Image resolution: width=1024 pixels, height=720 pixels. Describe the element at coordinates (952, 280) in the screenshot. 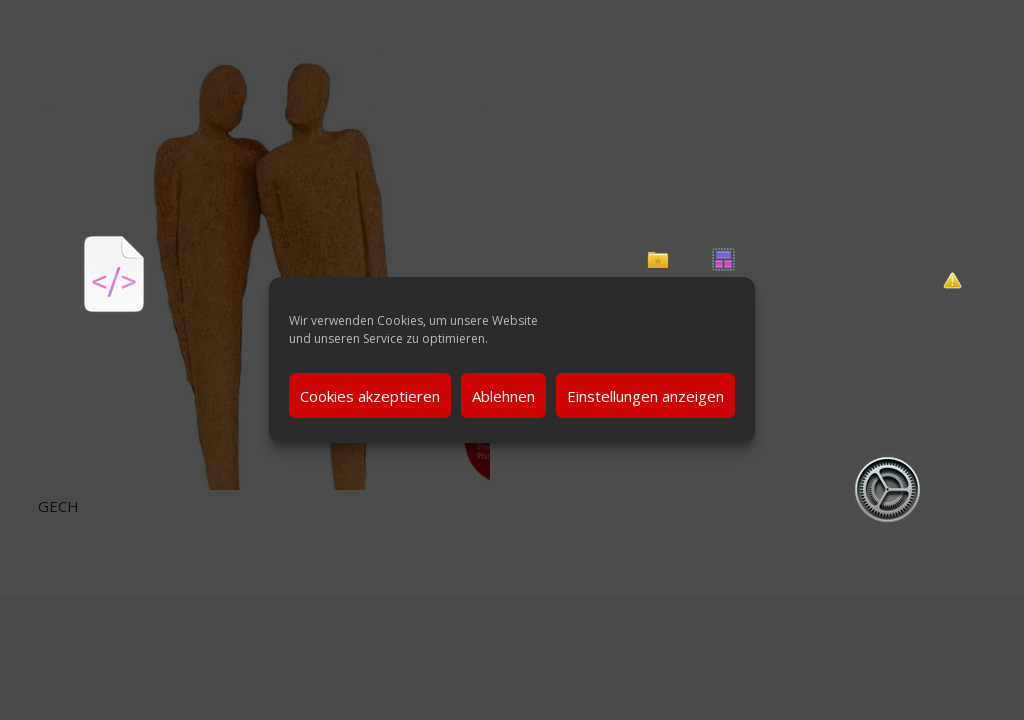

I see `indicates a warning or caution alert requiring attention` at that location.